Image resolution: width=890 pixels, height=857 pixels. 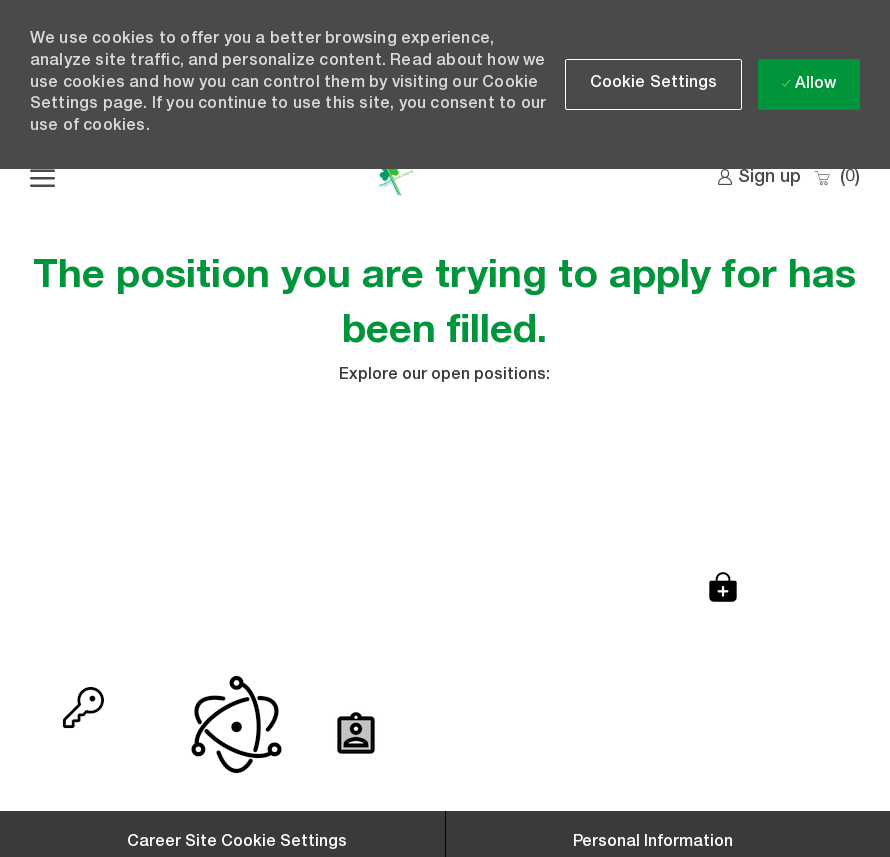 I want to click on view assigned personnel or contact details, so click(x=356, y=735).